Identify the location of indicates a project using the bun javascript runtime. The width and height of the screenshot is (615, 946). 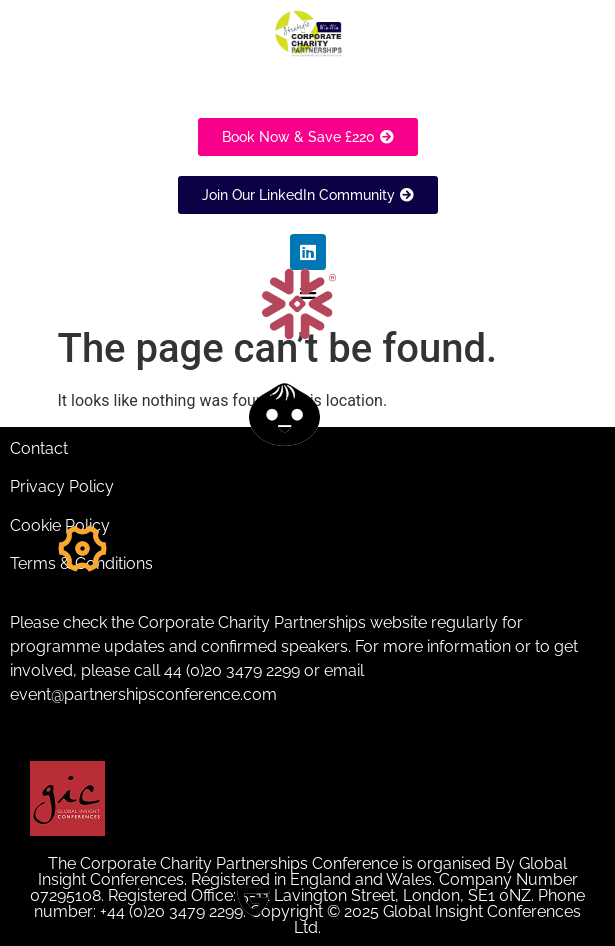
(284, 414).